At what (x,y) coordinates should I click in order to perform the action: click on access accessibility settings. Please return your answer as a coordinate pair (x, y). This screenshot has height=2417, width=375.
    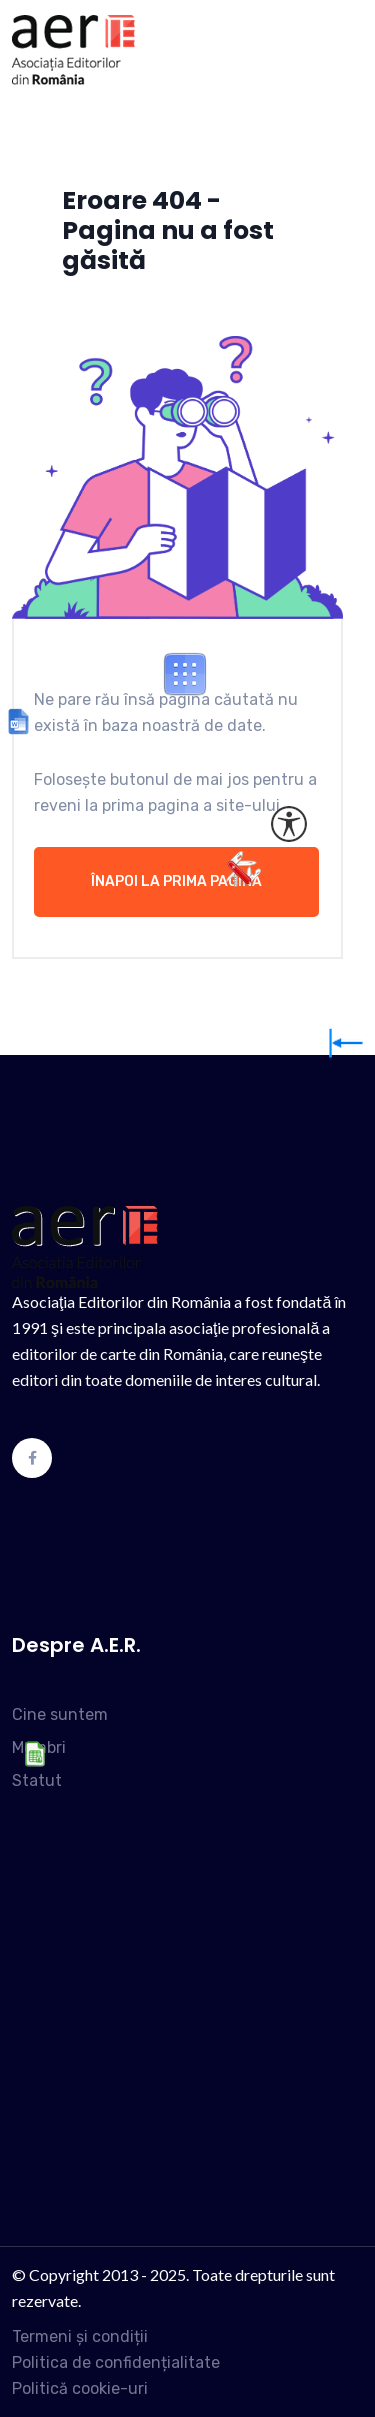
    Looking at the image, I should click on (289, 824).